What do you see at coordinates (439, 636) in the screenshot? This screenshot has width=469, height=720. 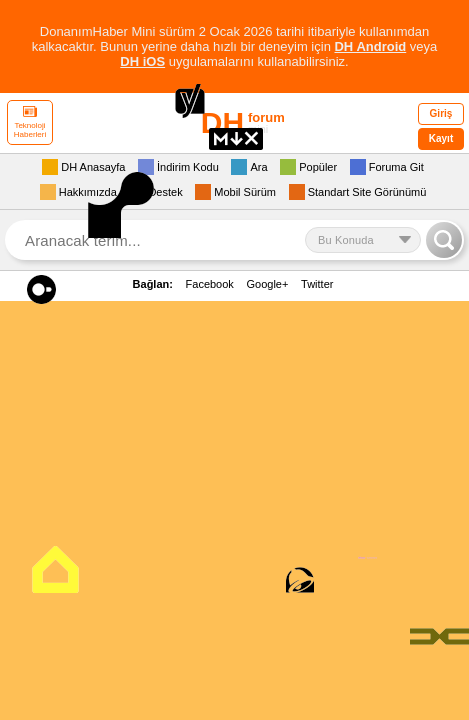 I see `dacia brand logo` at bounding box center [439, 636].